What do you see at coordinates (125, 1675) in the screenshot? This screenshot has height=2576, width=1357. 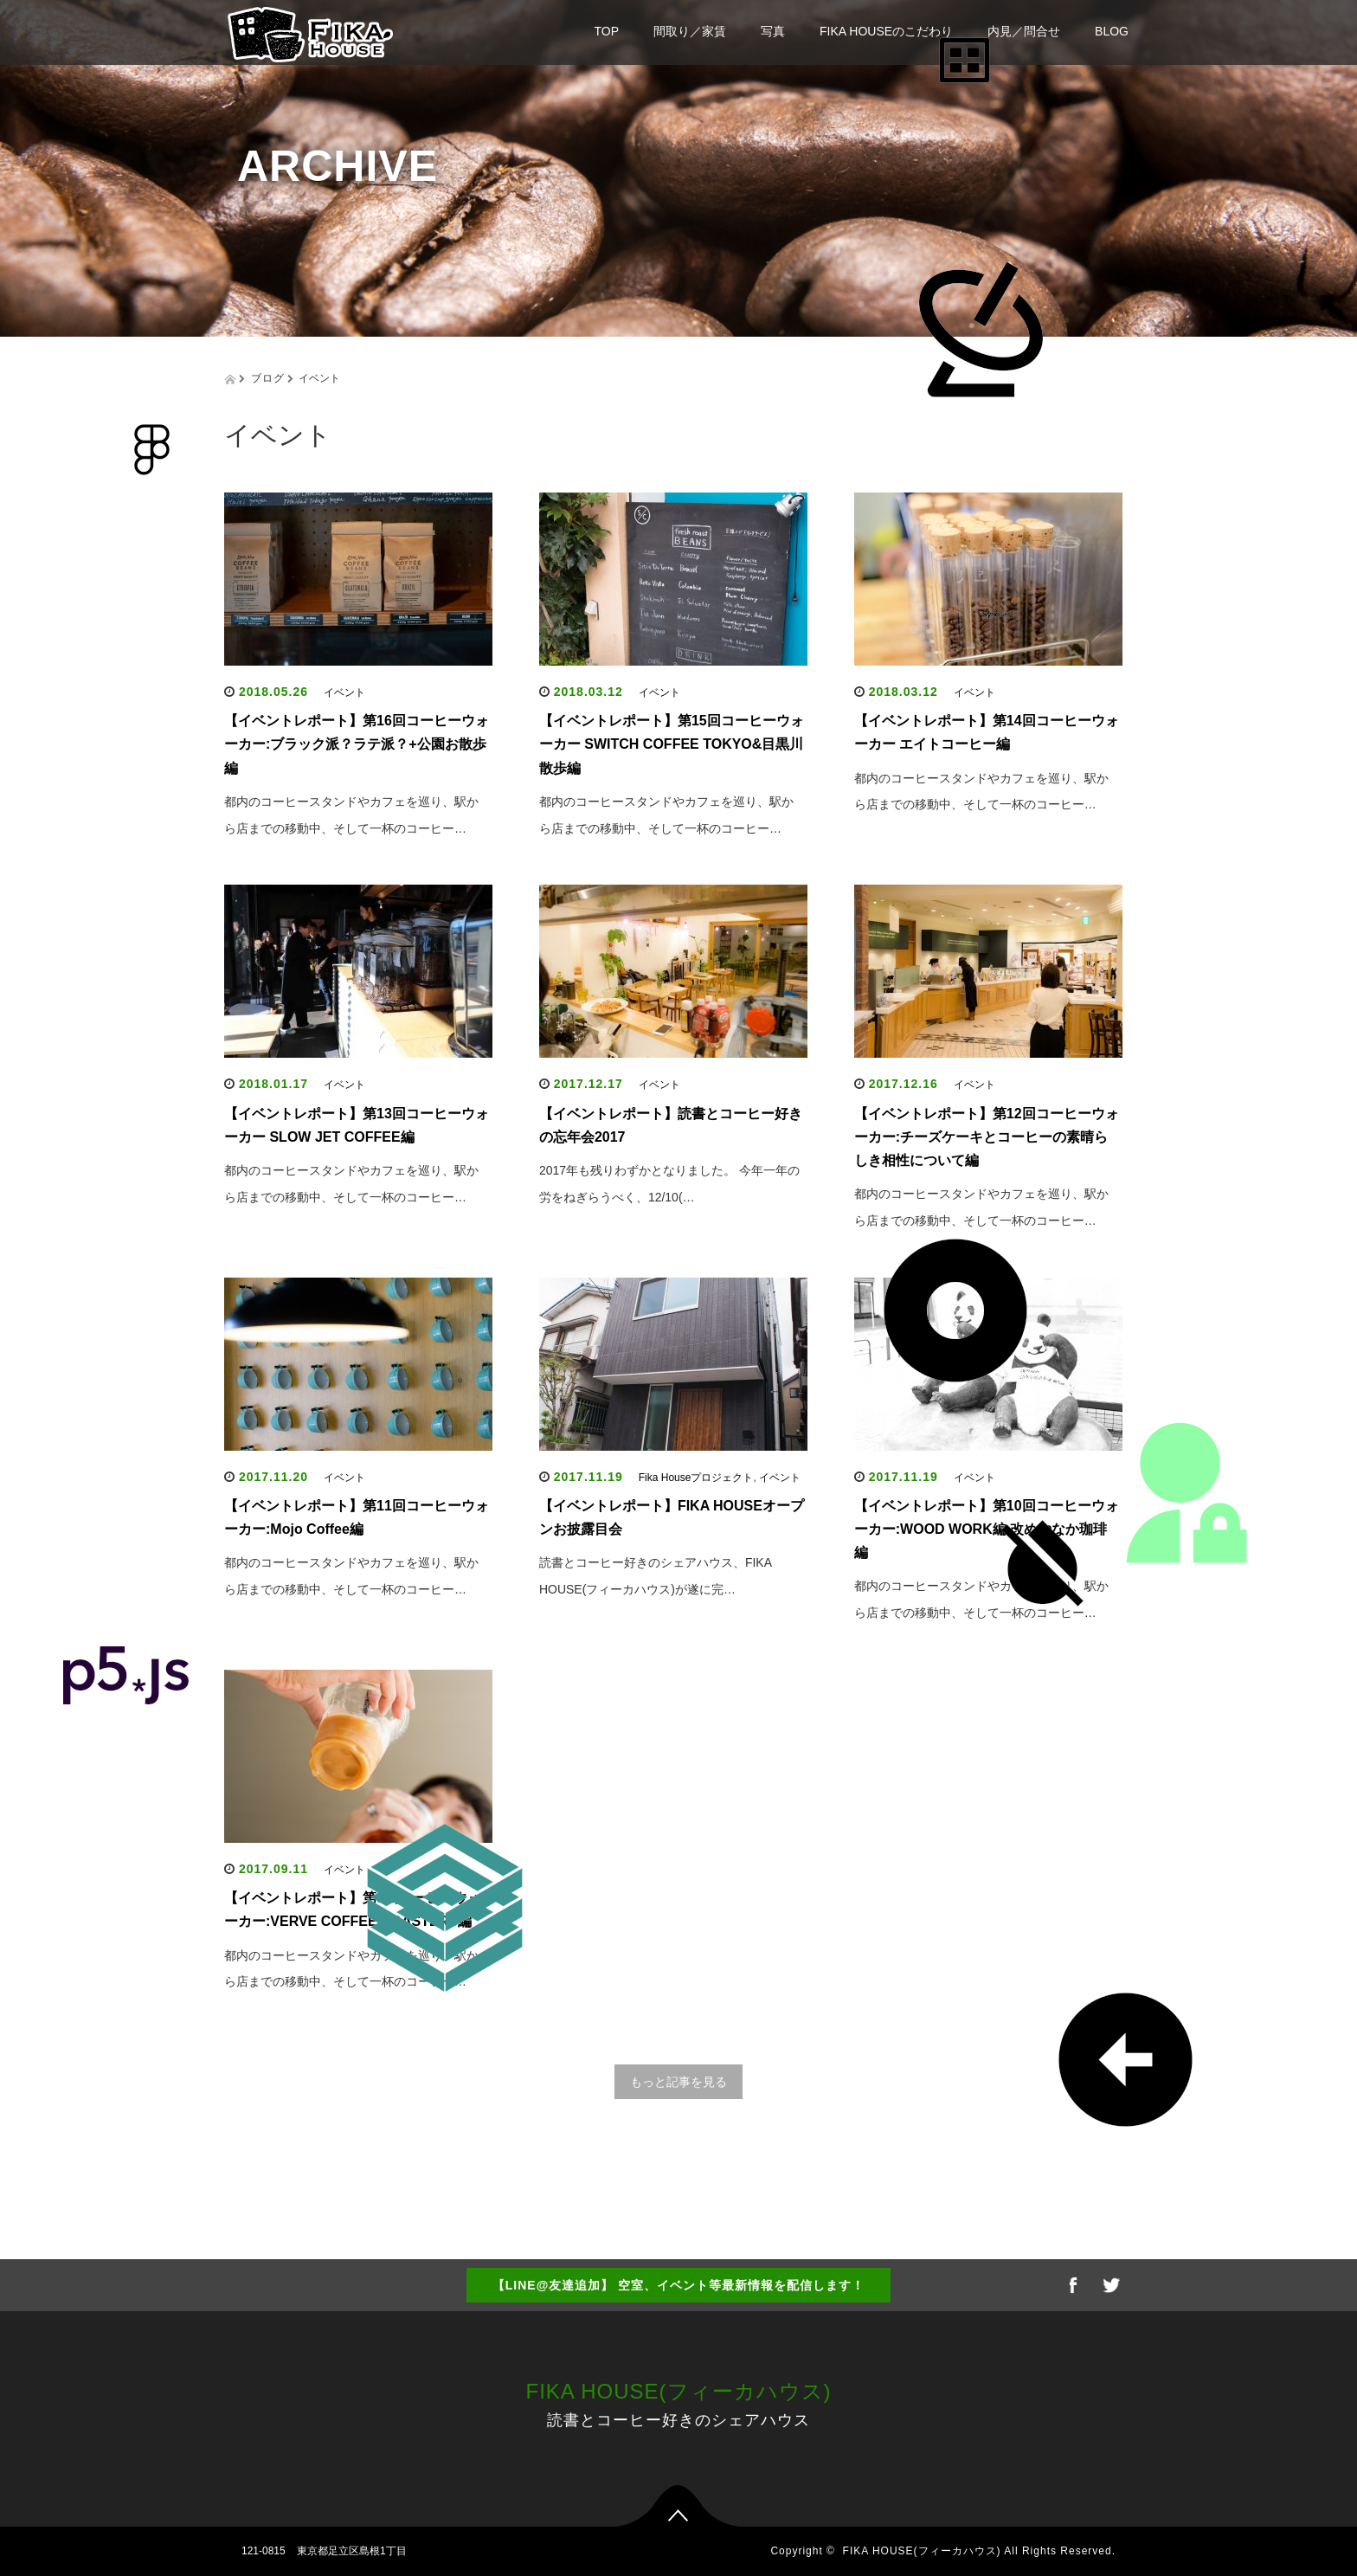 I see `p5.js creative coding library logo` at bounding box center [125, 1675].